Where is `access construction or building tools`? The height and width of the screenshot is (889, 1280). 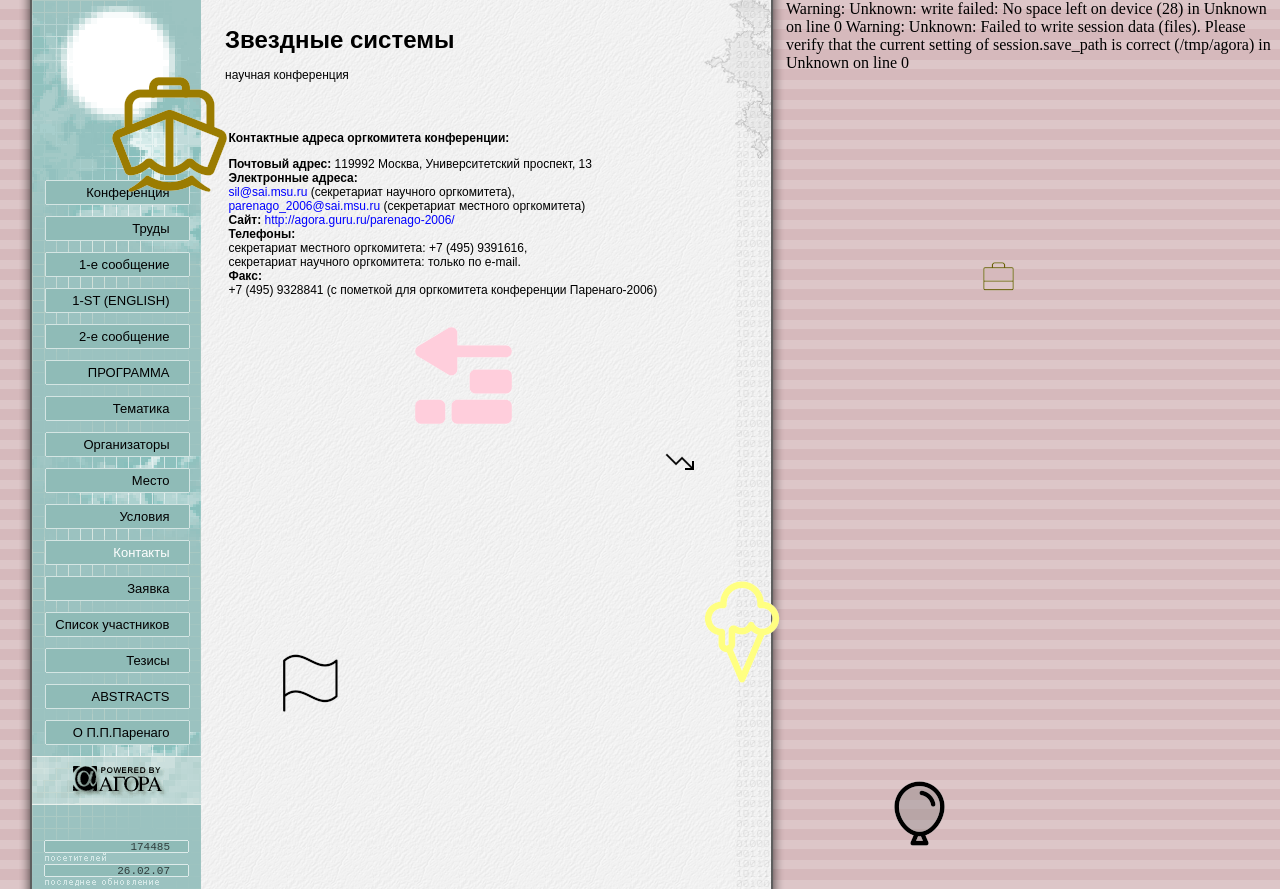
access construction or building tools is located at coordinates (463, 375).